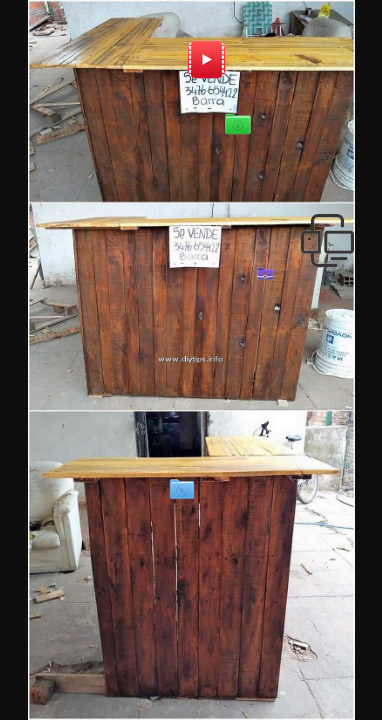 This screenshot has width=382, height=720. What do you see at coordinates (182, 489) in the screenshot?
I see `open your recordings folder` at bounding box center [182, 489].